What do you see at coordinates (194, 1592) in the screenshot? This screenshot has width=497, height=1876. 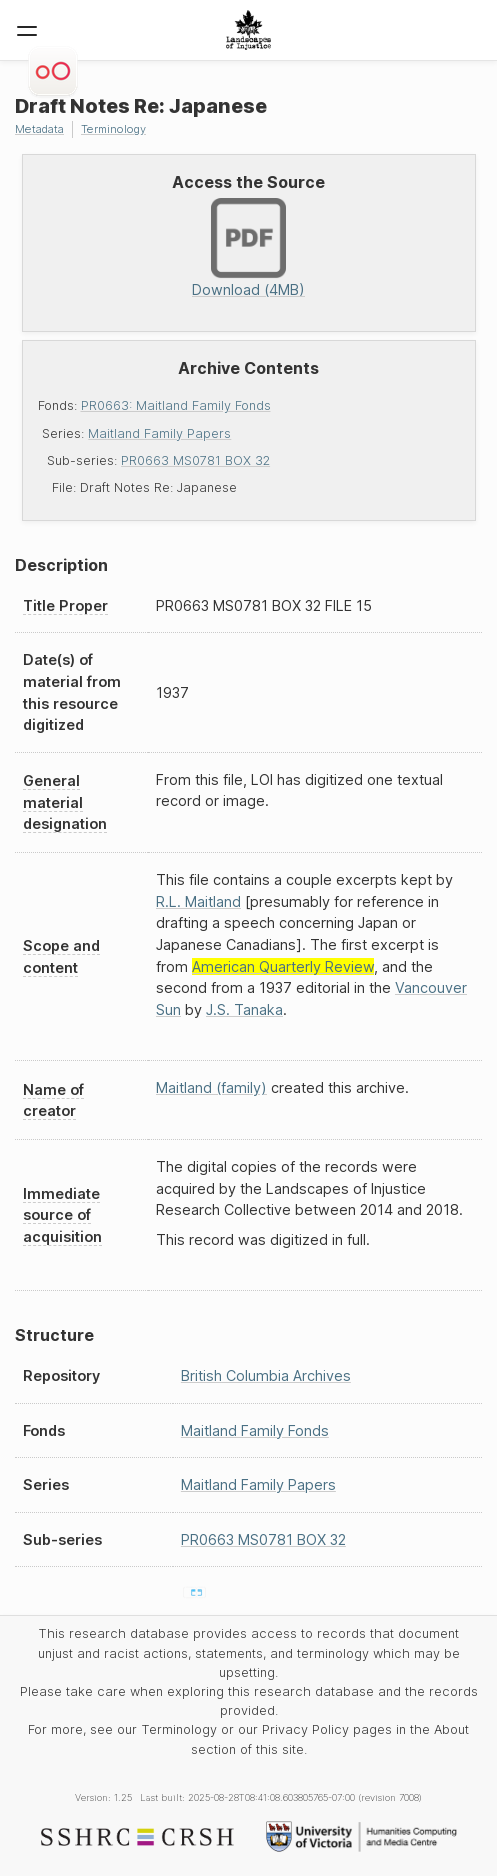 I see `side-by-side window layout with focus on right screen` at bounding box center [194, 1592].